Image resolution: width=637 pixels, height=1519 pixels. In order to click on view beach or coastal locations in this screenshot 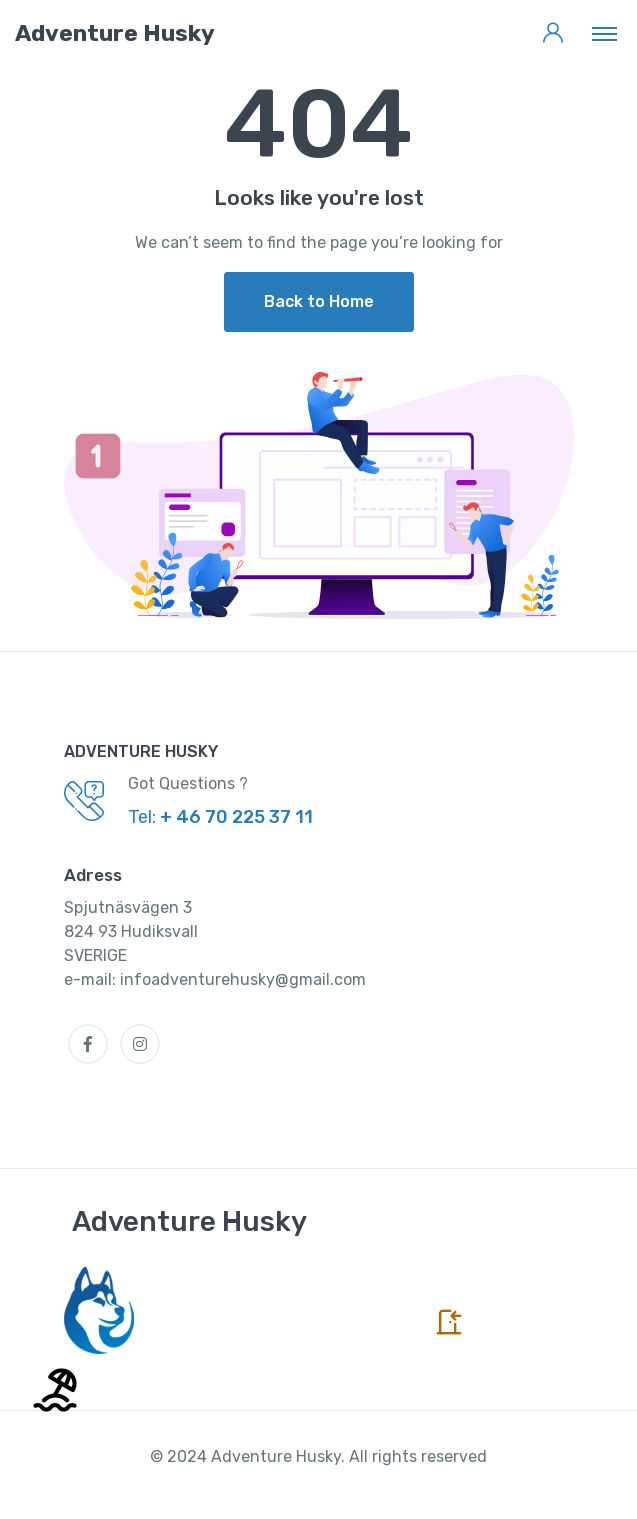, I will do `click(55, 1390)`.